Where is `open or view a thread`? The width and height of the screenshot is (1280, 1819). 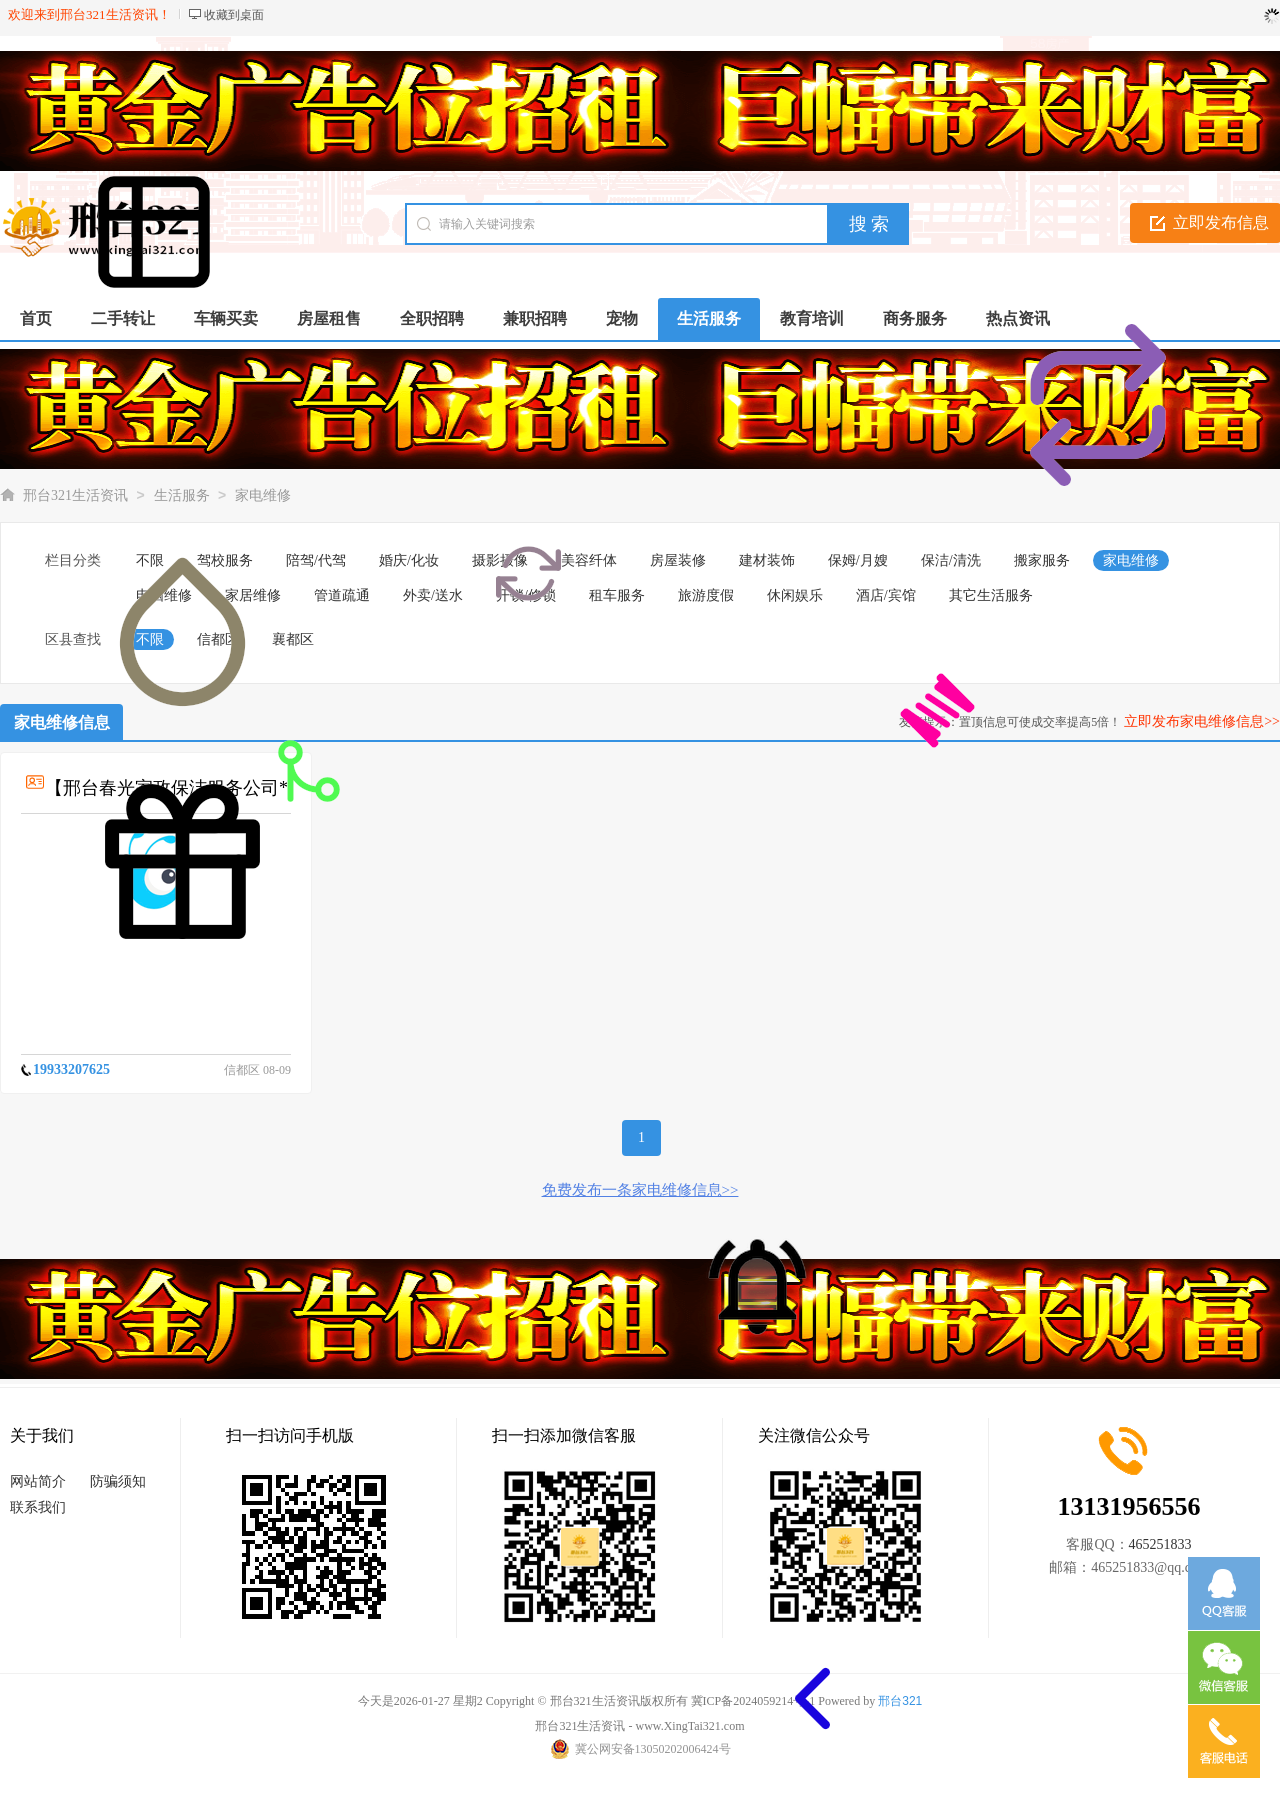
open or view a thread is located at coordinates (937, 710).